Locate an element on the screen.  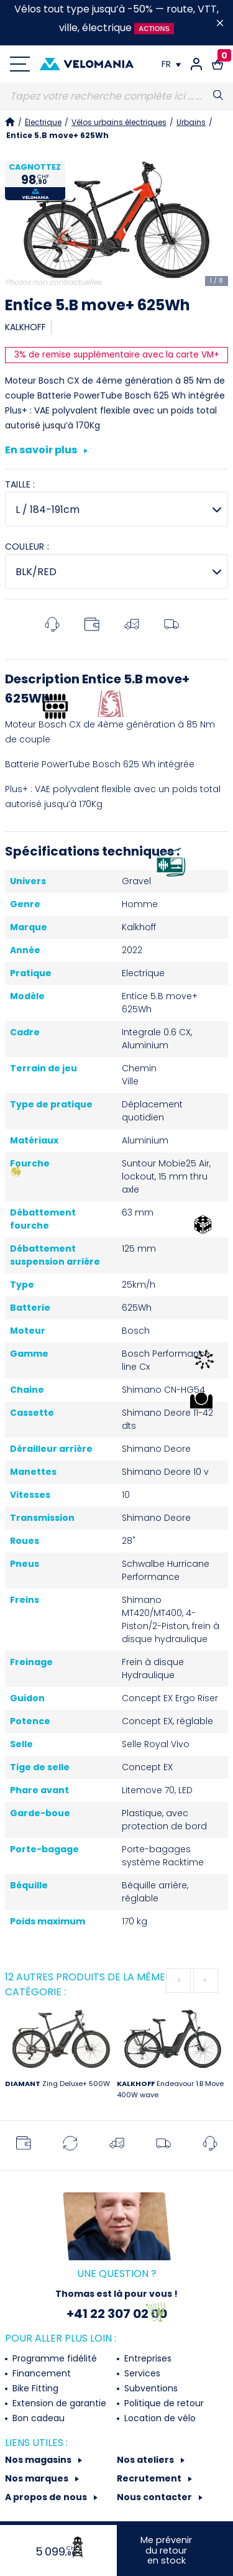
expand or distribute items outward is located at coordinates (204, 1359).